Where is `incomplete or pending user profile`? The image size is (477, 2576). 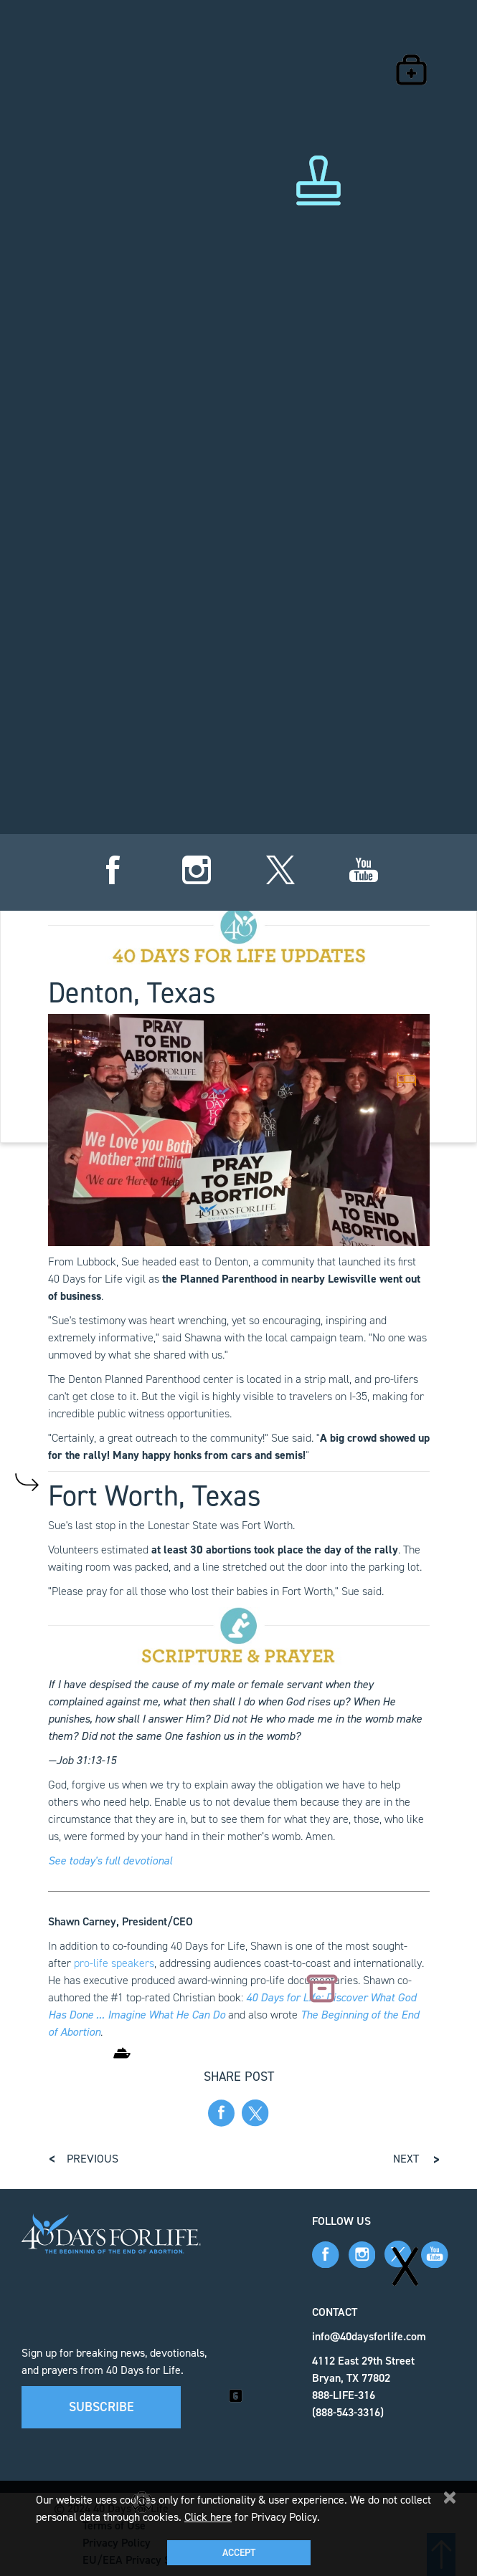
incomplete or pending user profile is located at coordinates (142, 2502).